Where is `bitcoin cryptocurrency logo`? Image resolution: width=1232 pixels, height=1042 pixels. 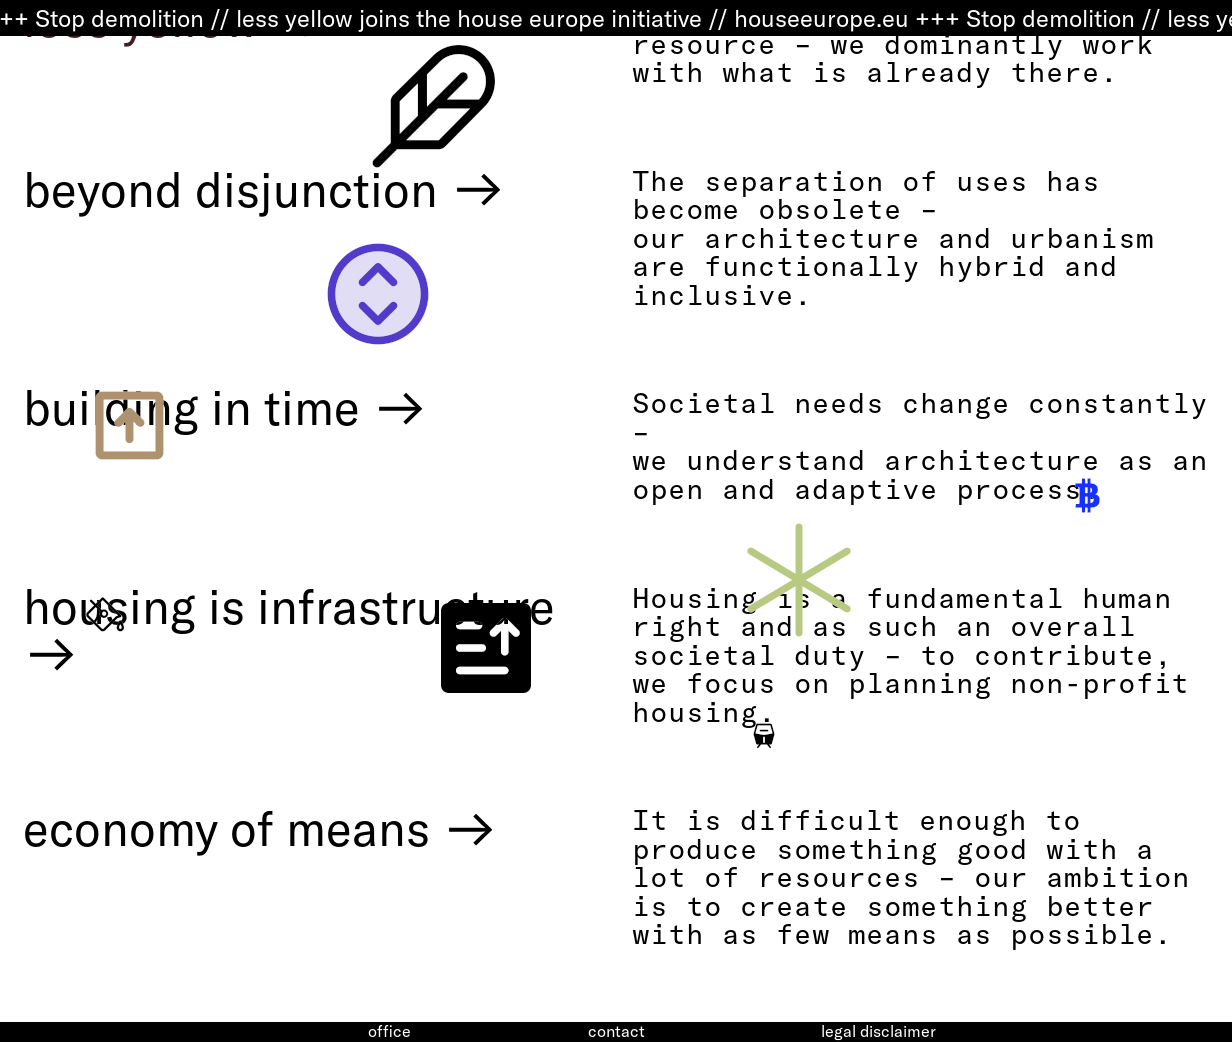 bitcoin cryptocurrency logo is located at coordinates (1087, 495).